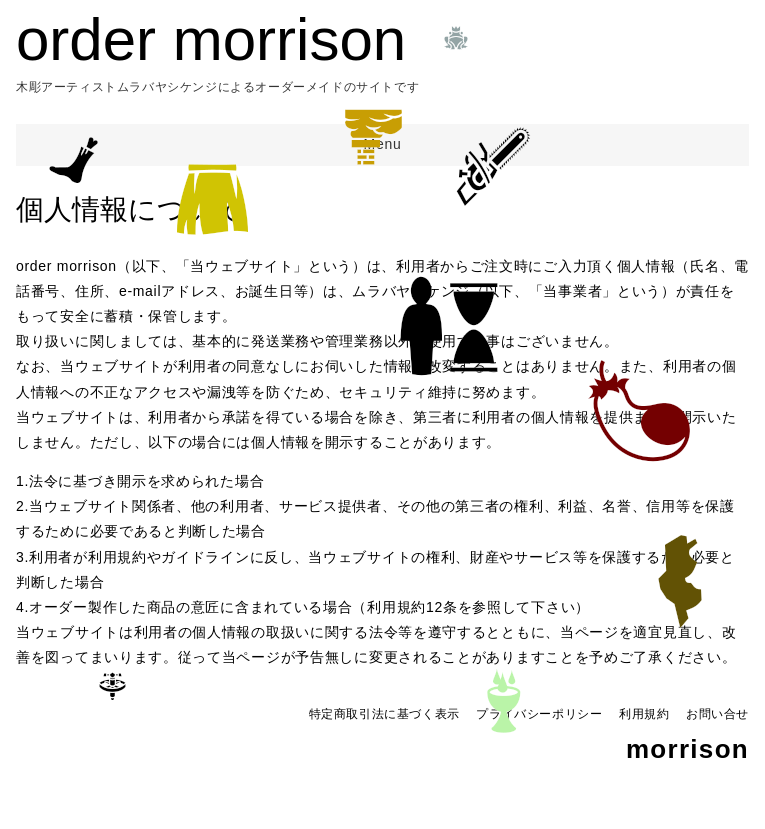 The image size is (765, 829). What do you see at coordinates (503, 700) in the screenshot?
I see `select a potion or elixir item` at bounding box center [503, 700].